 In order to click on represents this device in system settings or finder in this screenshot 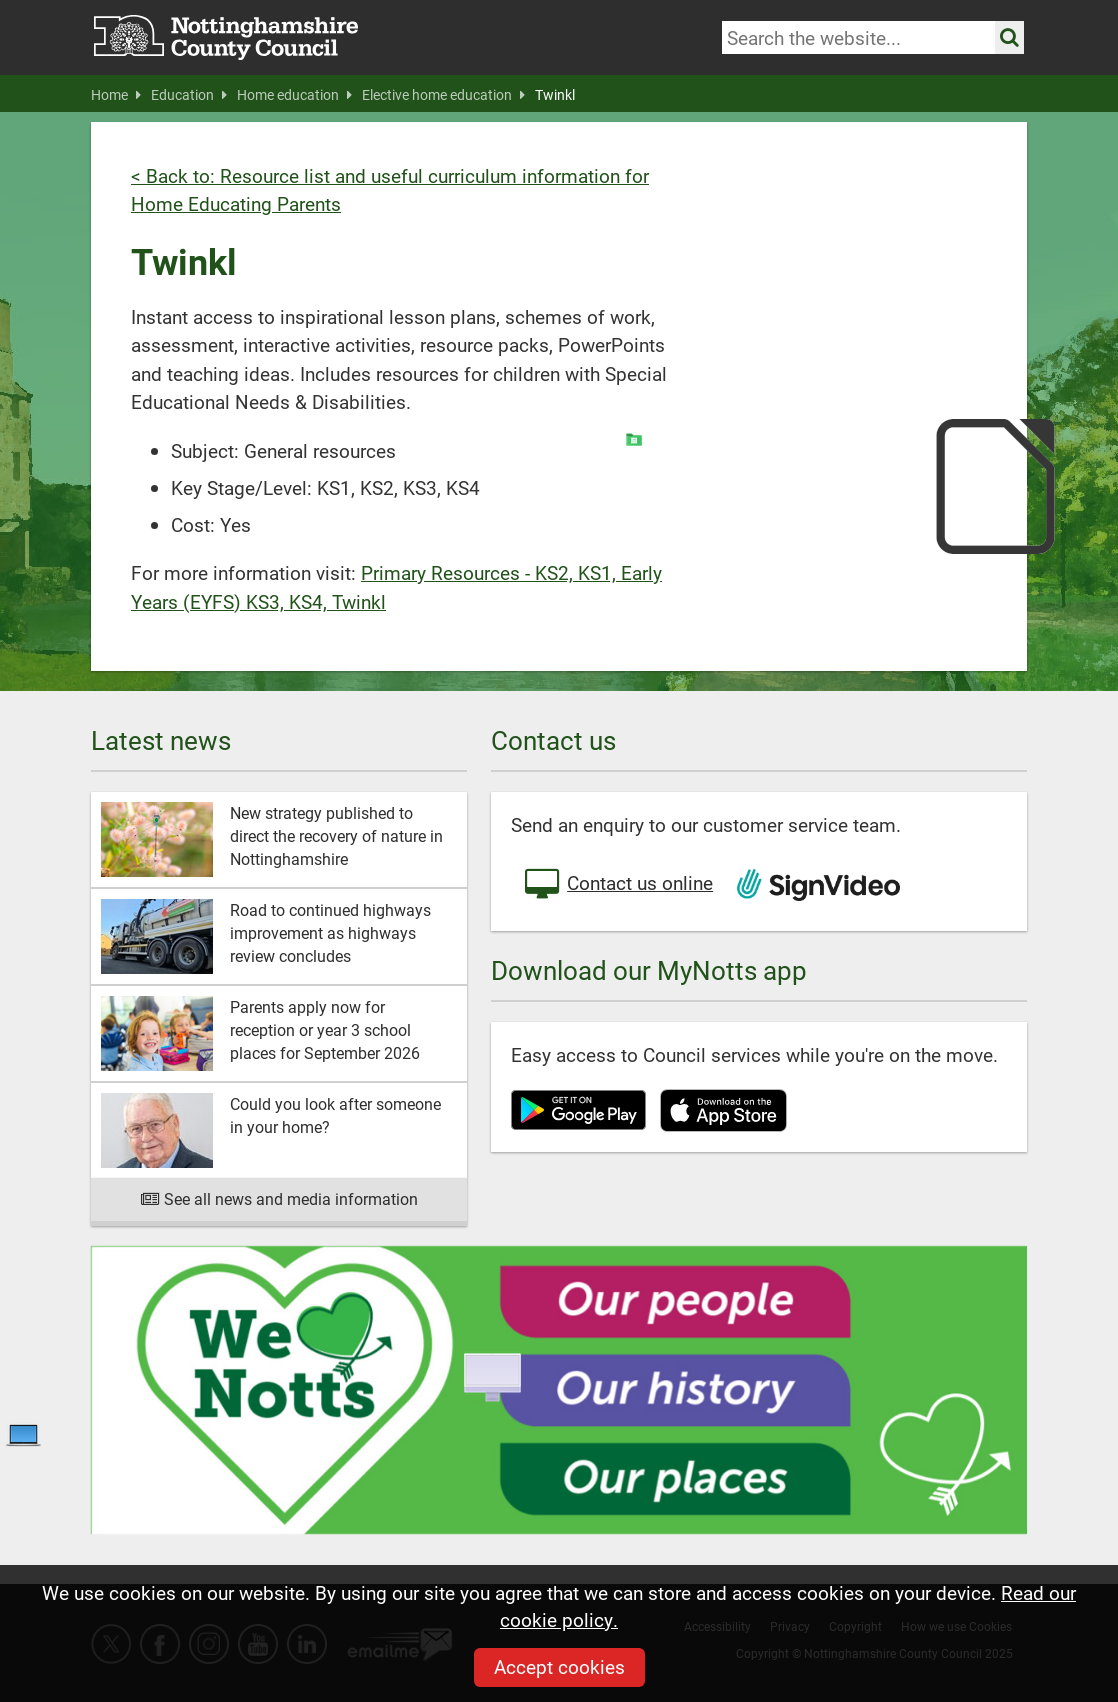, I will do `click(23, 1432)`.